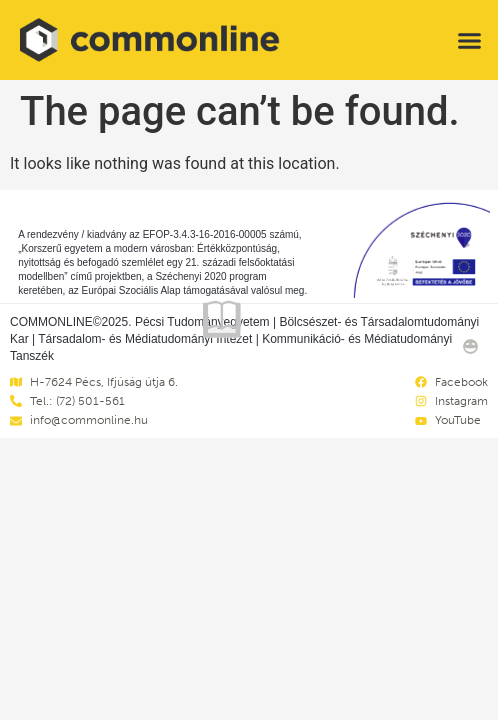 This screenshot has width=498, height=720. I want to click on react to a message with laughter, so click(470, 346).